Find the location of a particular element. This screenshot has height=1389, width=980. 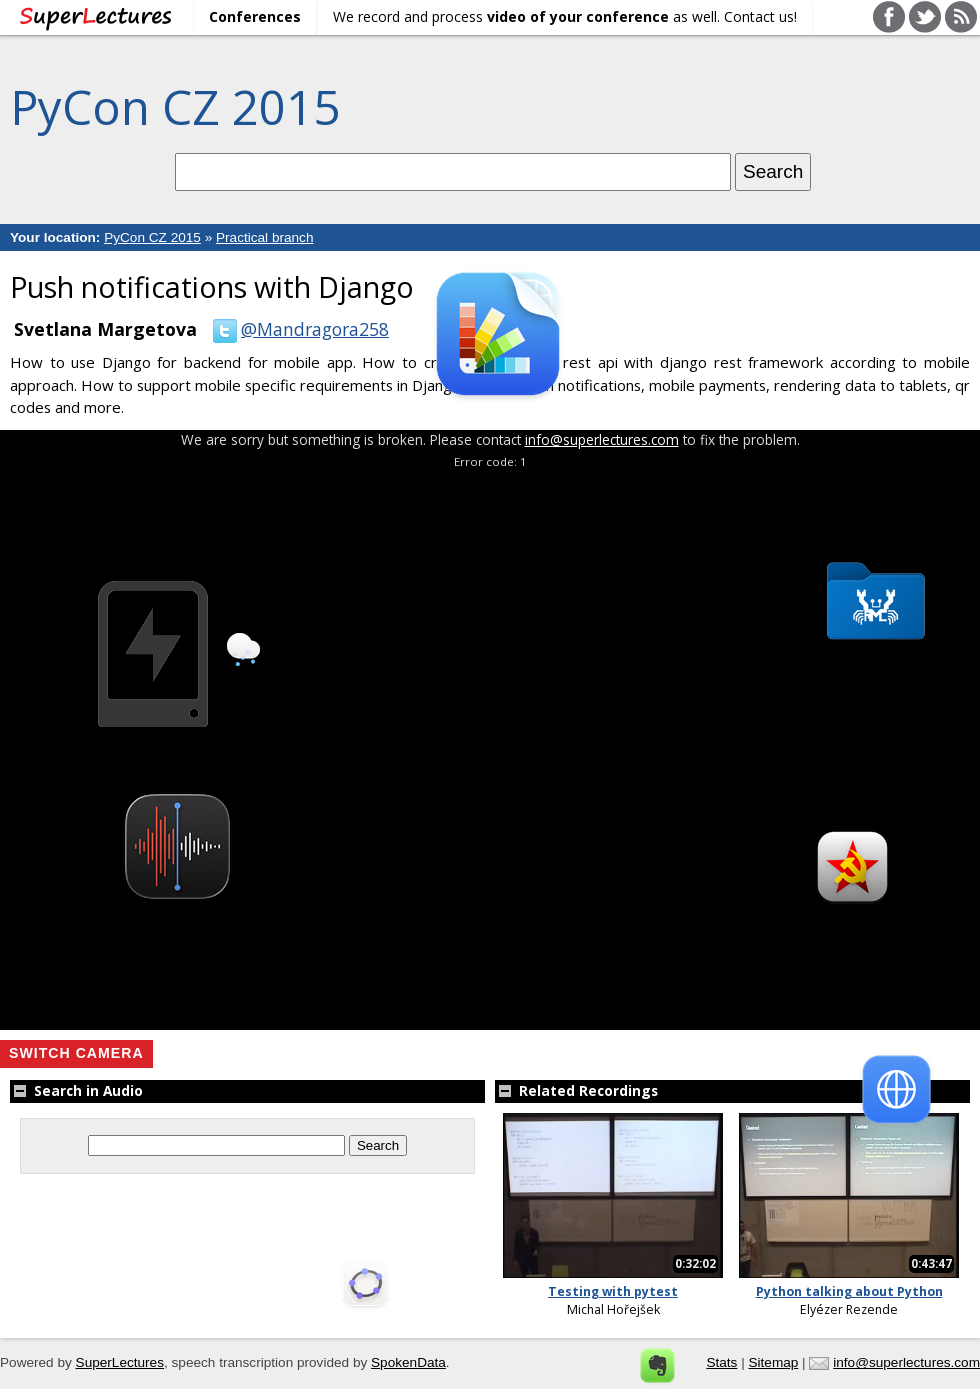

folder containing realtek audio drivers and software is located at coordinates (875, 603).